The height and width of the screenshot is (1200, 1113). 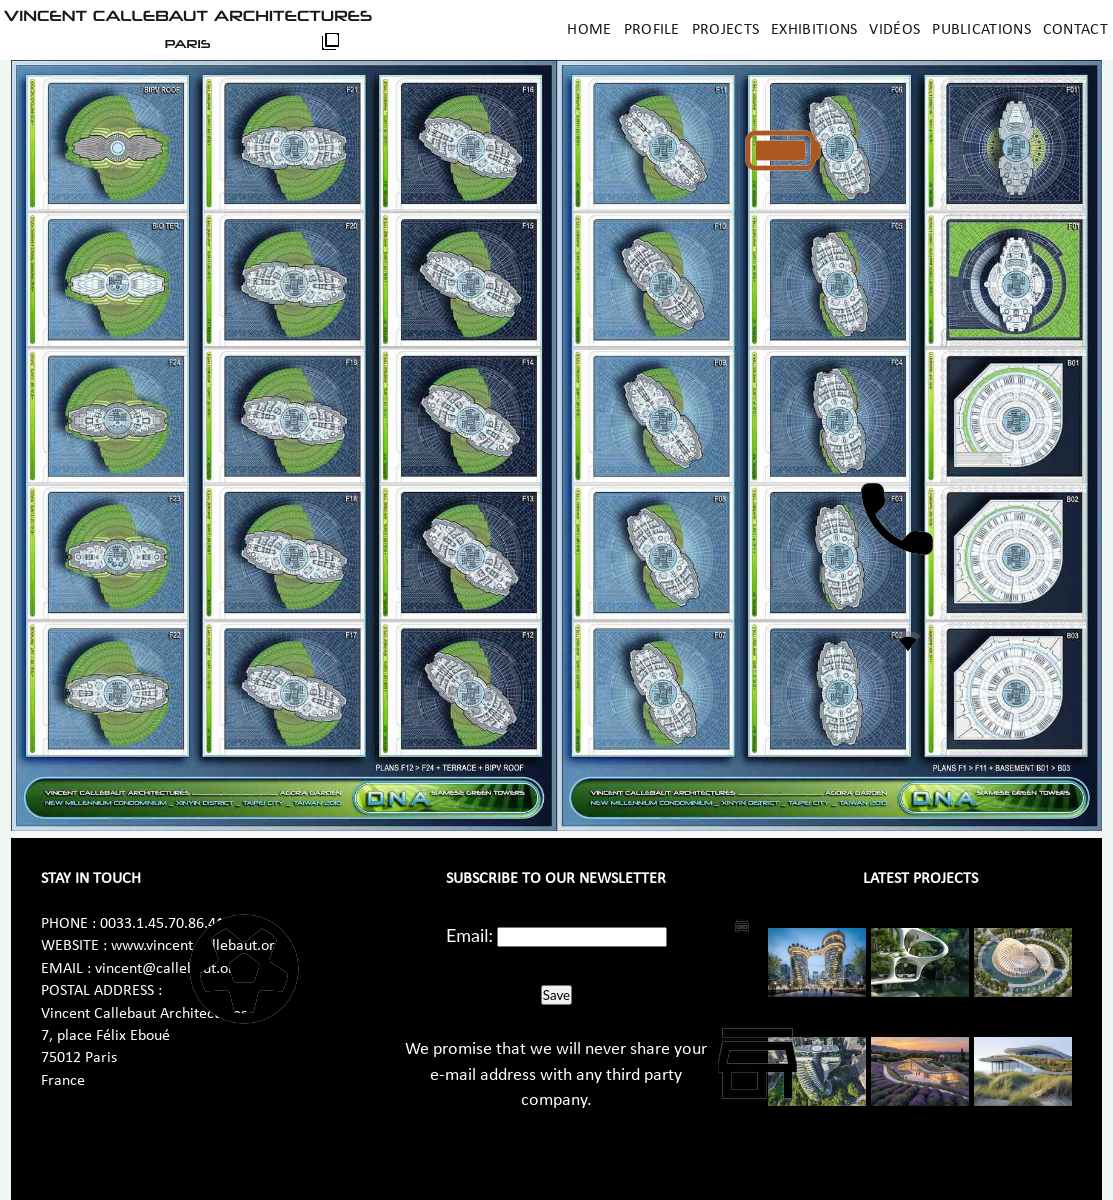 What do you see at coordinates (330, 41) in the screenshot?
I see `view multiple layers or stacked items` at bounding box center [330, 41].